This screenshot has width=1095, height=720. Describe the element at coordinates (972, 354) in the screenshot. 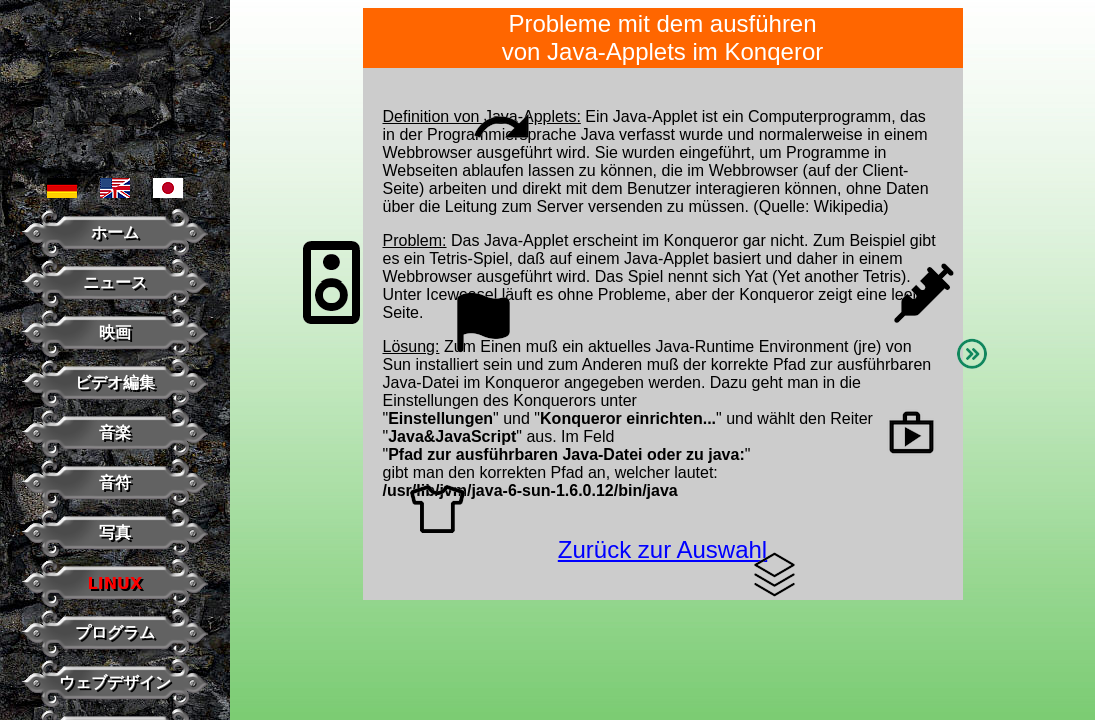

I see `skip forward or advance to next item` at that location.